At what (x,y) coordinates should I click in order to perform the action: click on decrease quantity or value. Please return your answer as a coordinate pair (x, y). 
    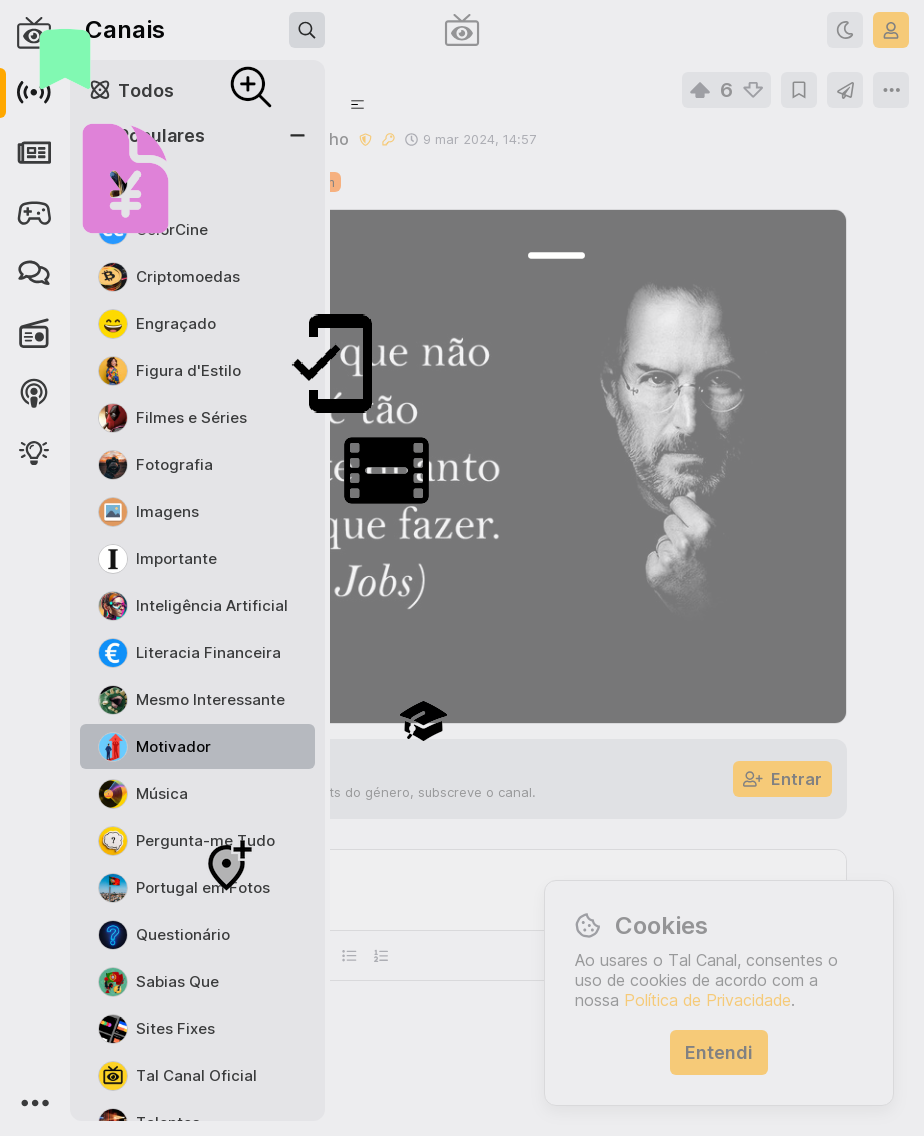
    Looking at the image, I should click on (556, 255).